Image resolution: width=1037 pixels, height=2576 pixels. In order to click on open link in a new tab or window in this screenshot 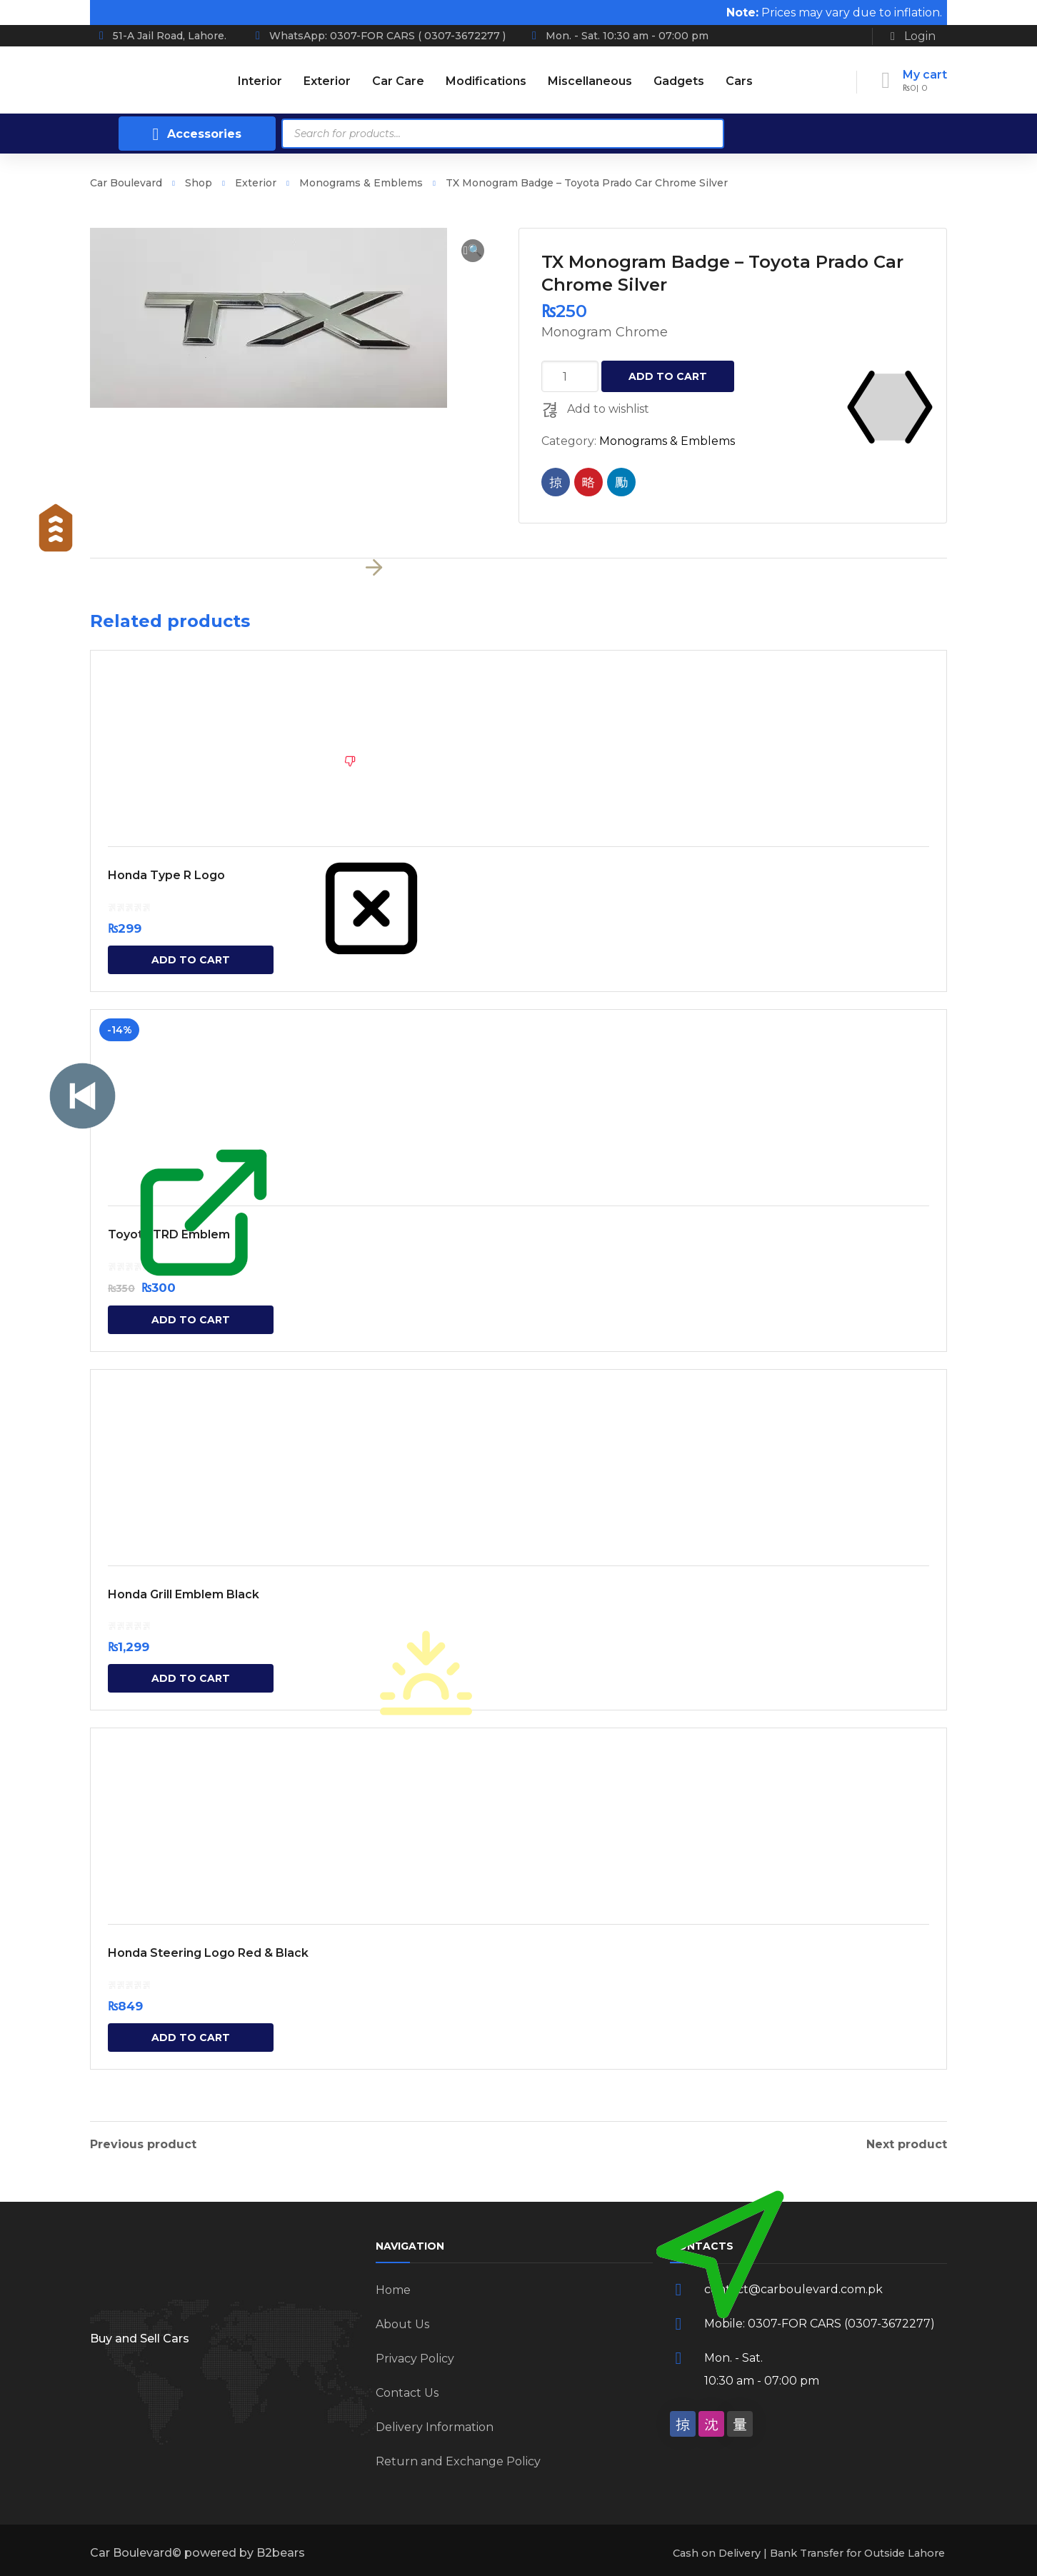, I will do `click(204, 1213)`.